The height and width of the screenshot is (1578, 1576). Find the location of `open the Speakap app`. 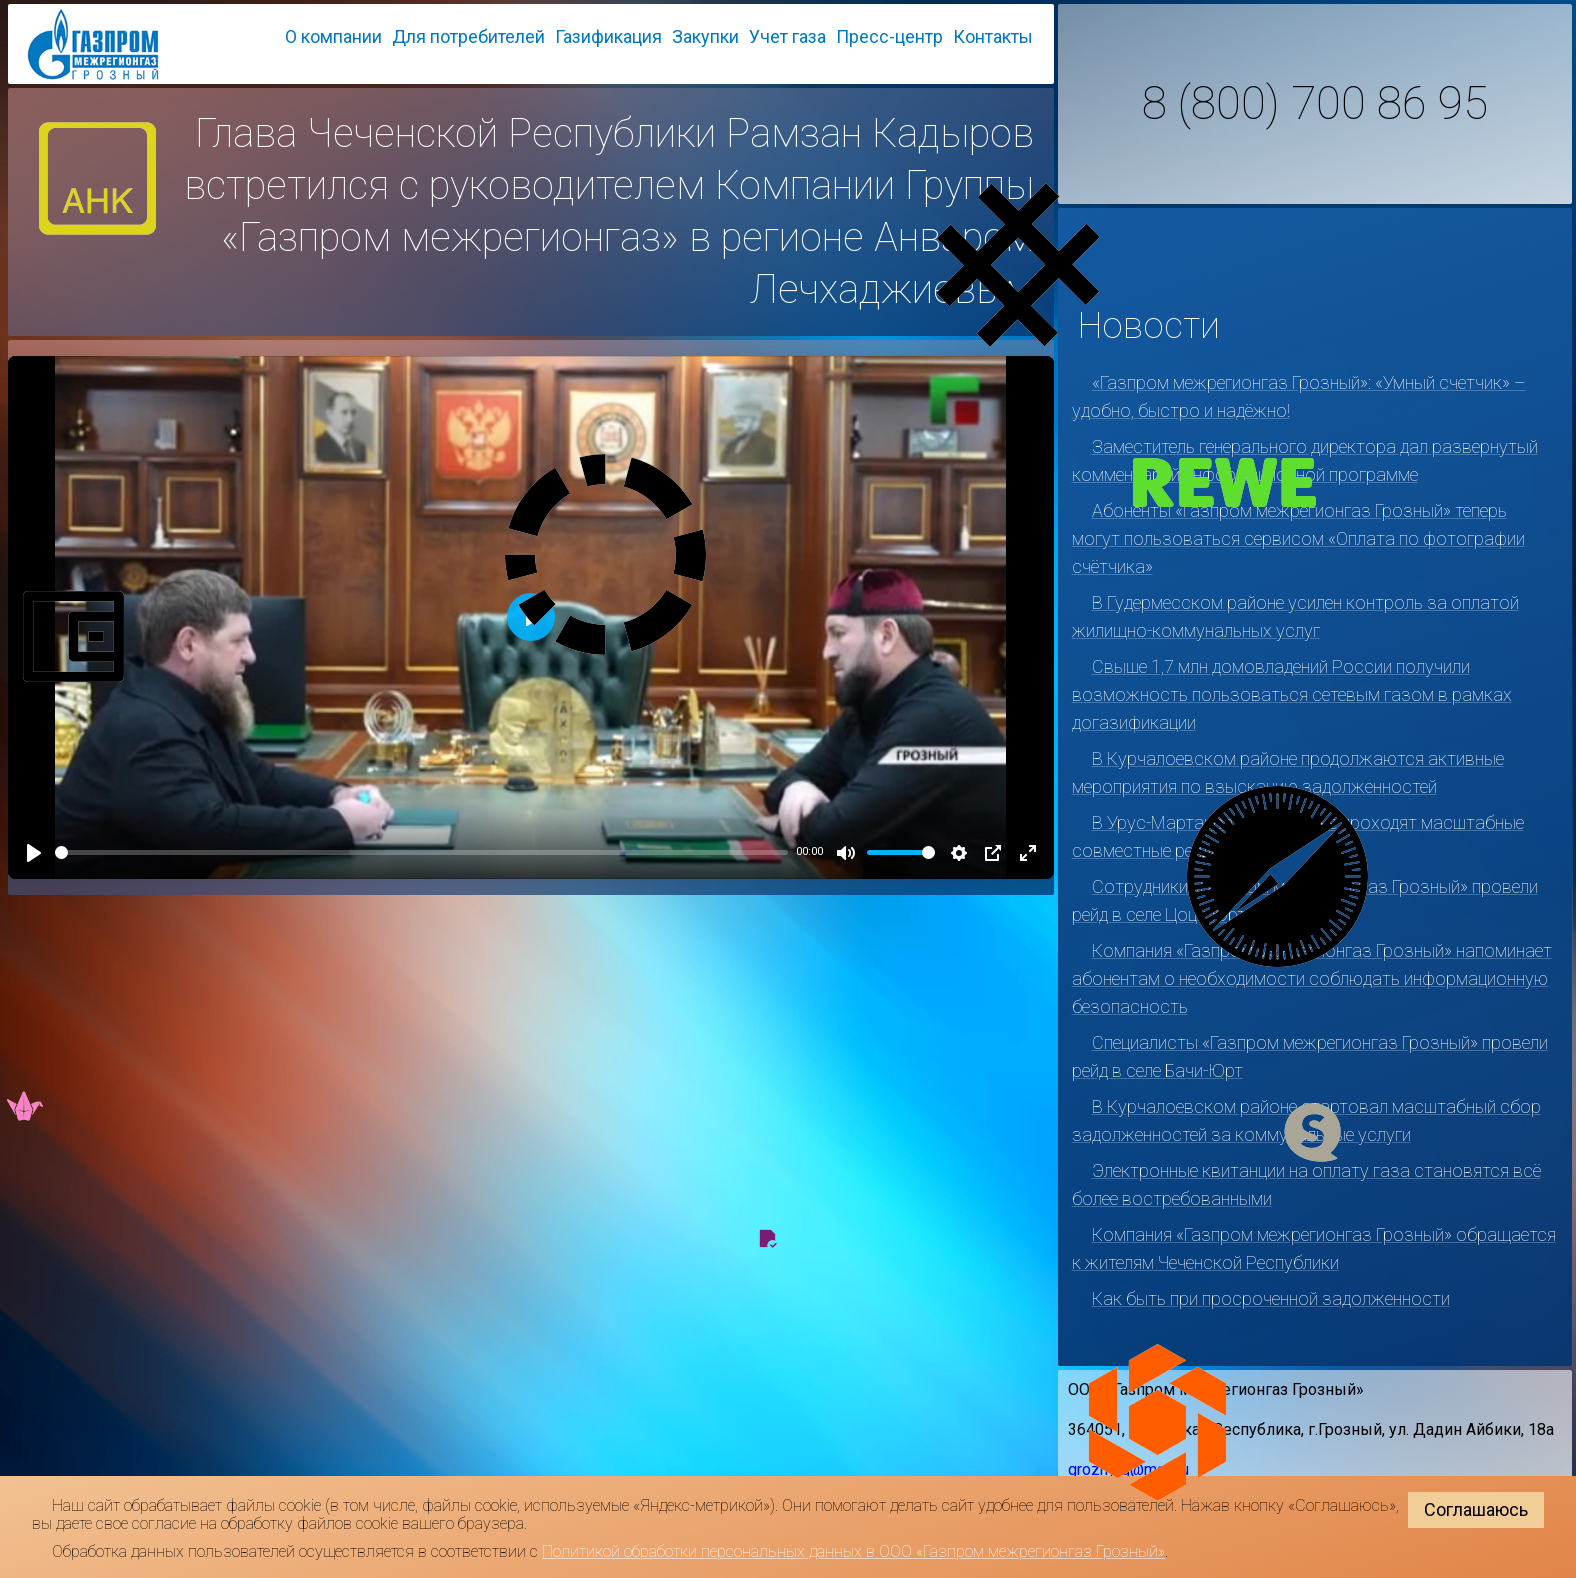

open the Speakap app is located at coordinates (1312, 1132).